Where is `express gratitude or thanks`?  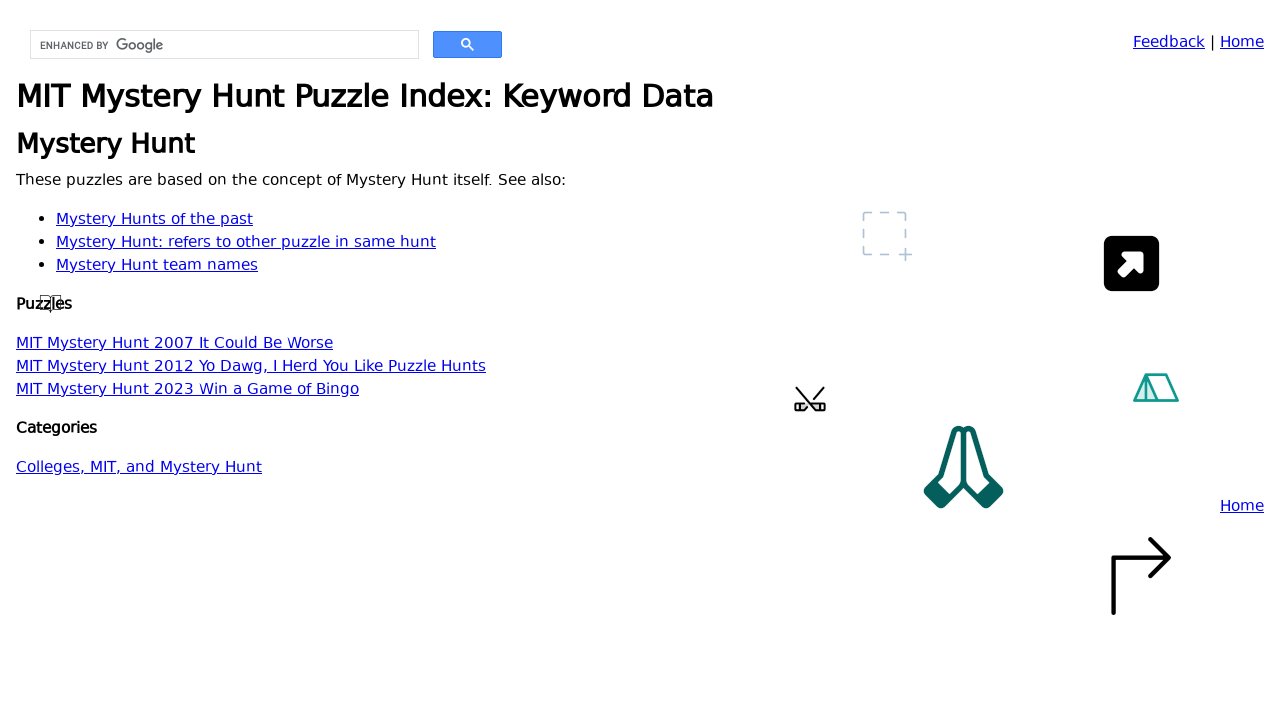 express gratitude or thanks is located at coordinates (963, 468).